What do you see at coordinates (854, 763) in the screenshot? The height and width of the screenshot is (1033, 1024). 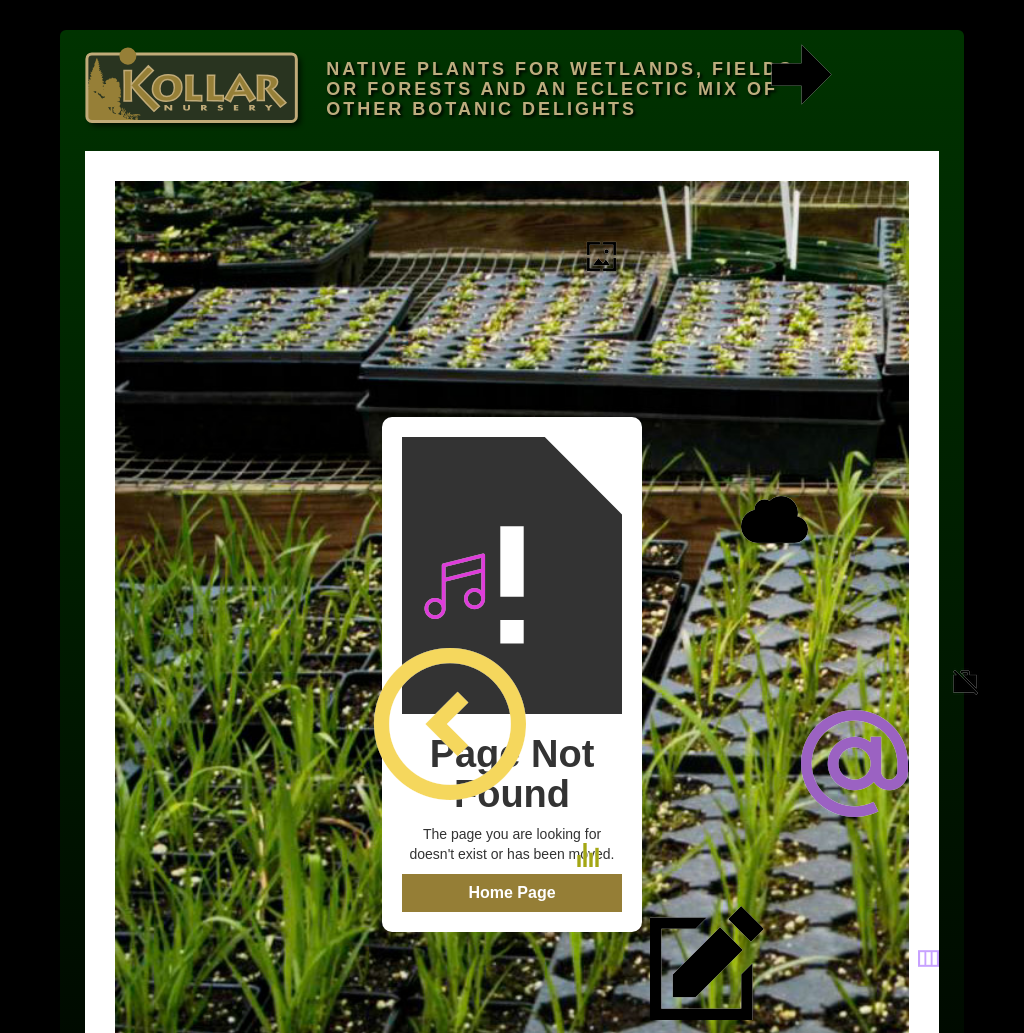 I see `mention a user in a post or comment` at bounding box center [854, 763].